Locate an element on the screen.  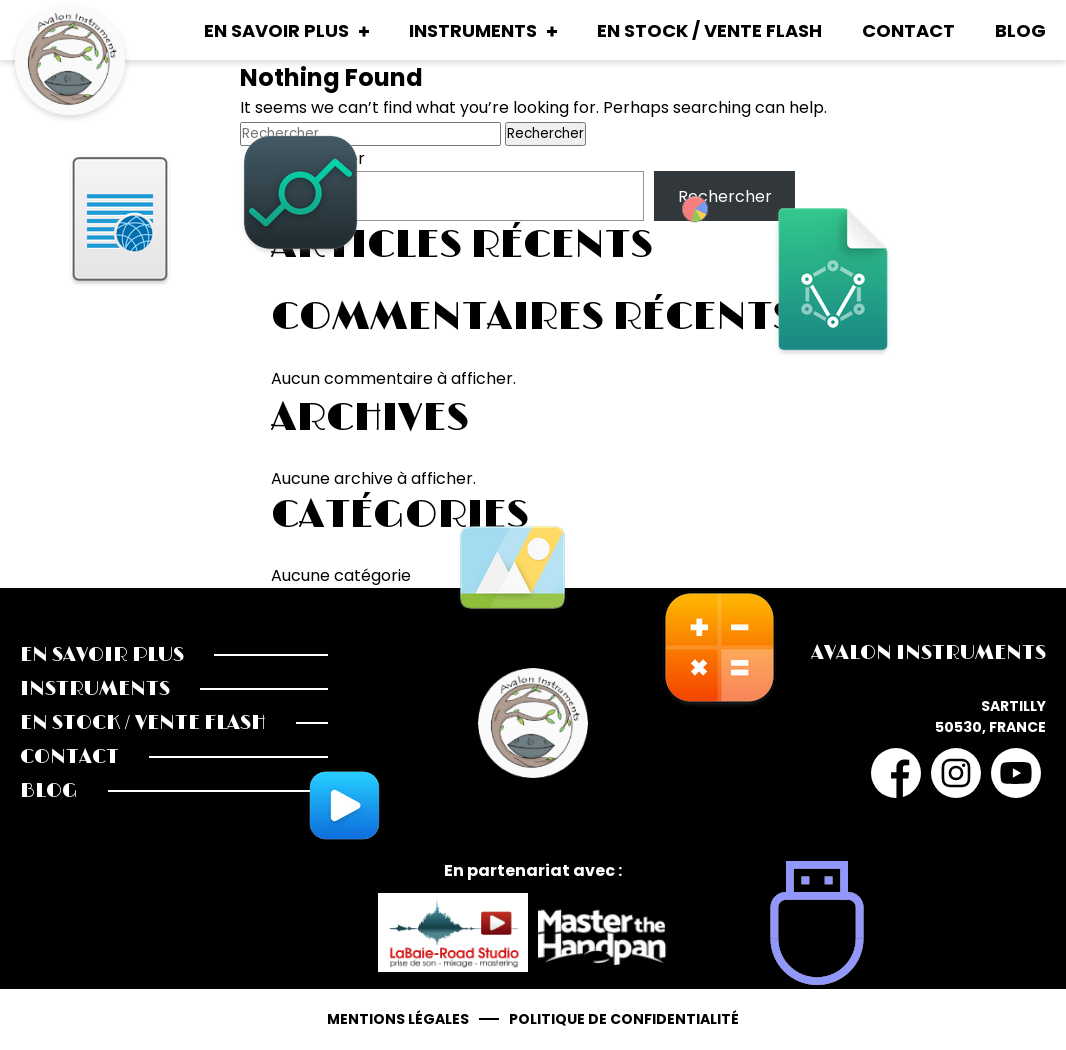
open disk usage analyzer app is located at coordinates (695, 209).